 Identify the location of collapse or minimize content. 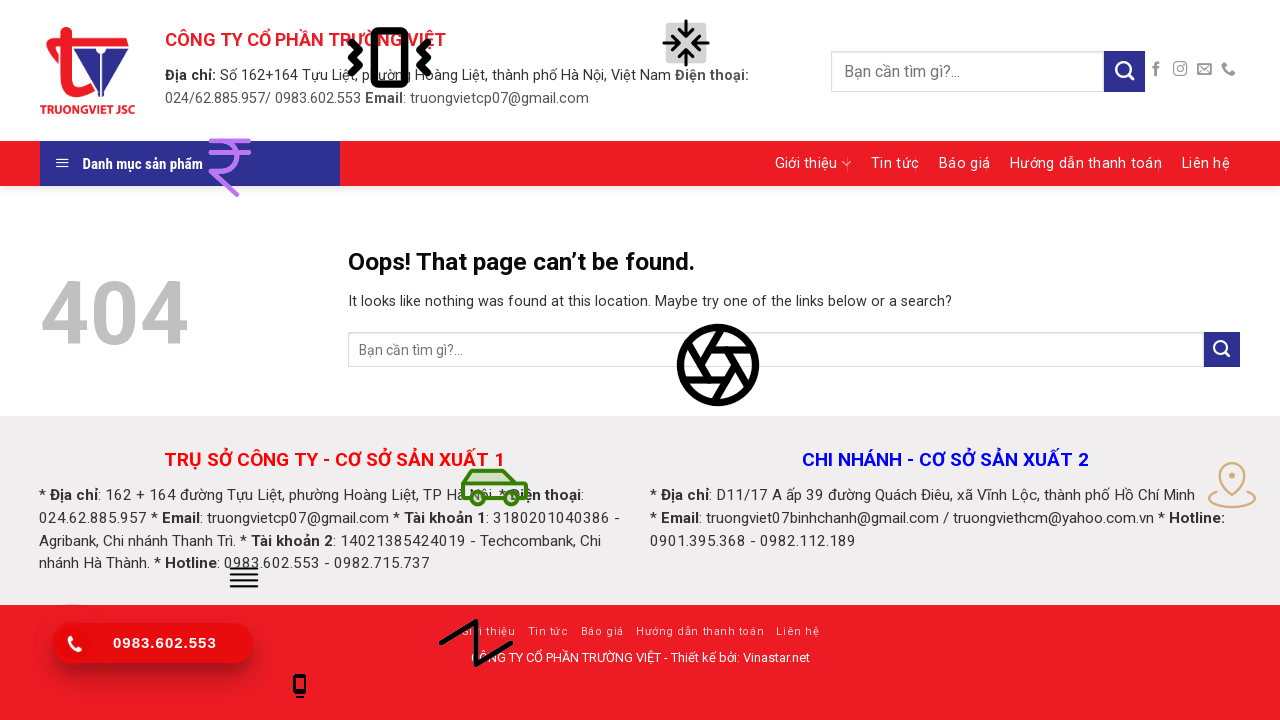
(686, 43).